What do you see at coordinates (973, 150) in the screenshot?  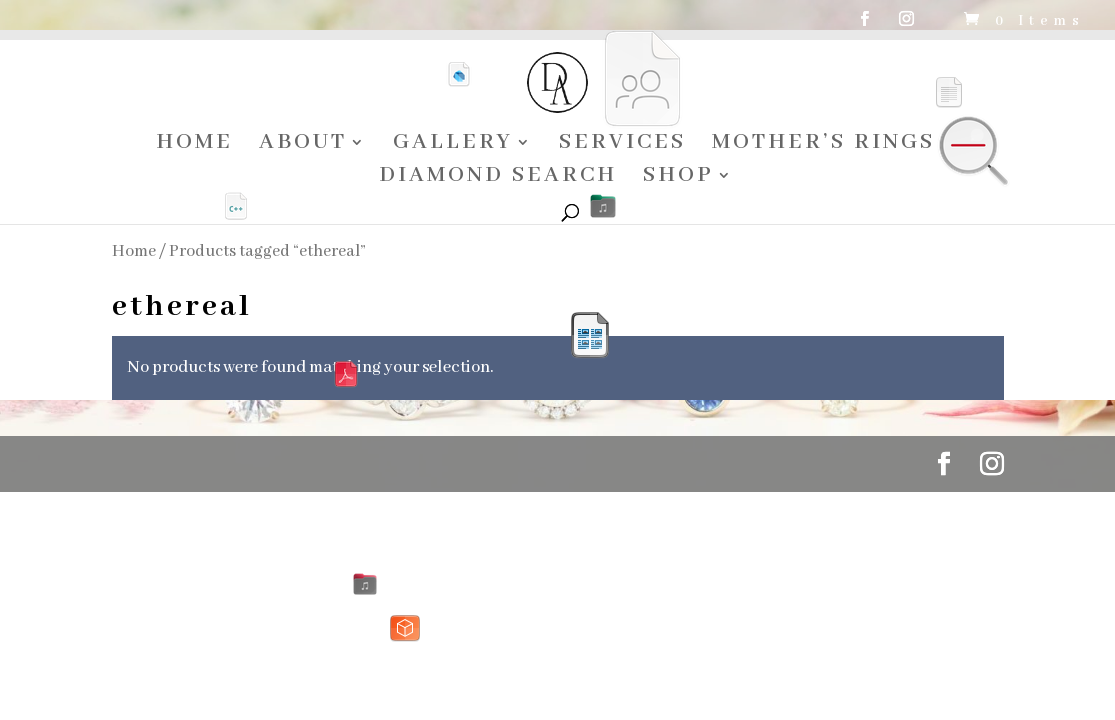 I see `zoom out to see more content` at bounding box center [973, 150].